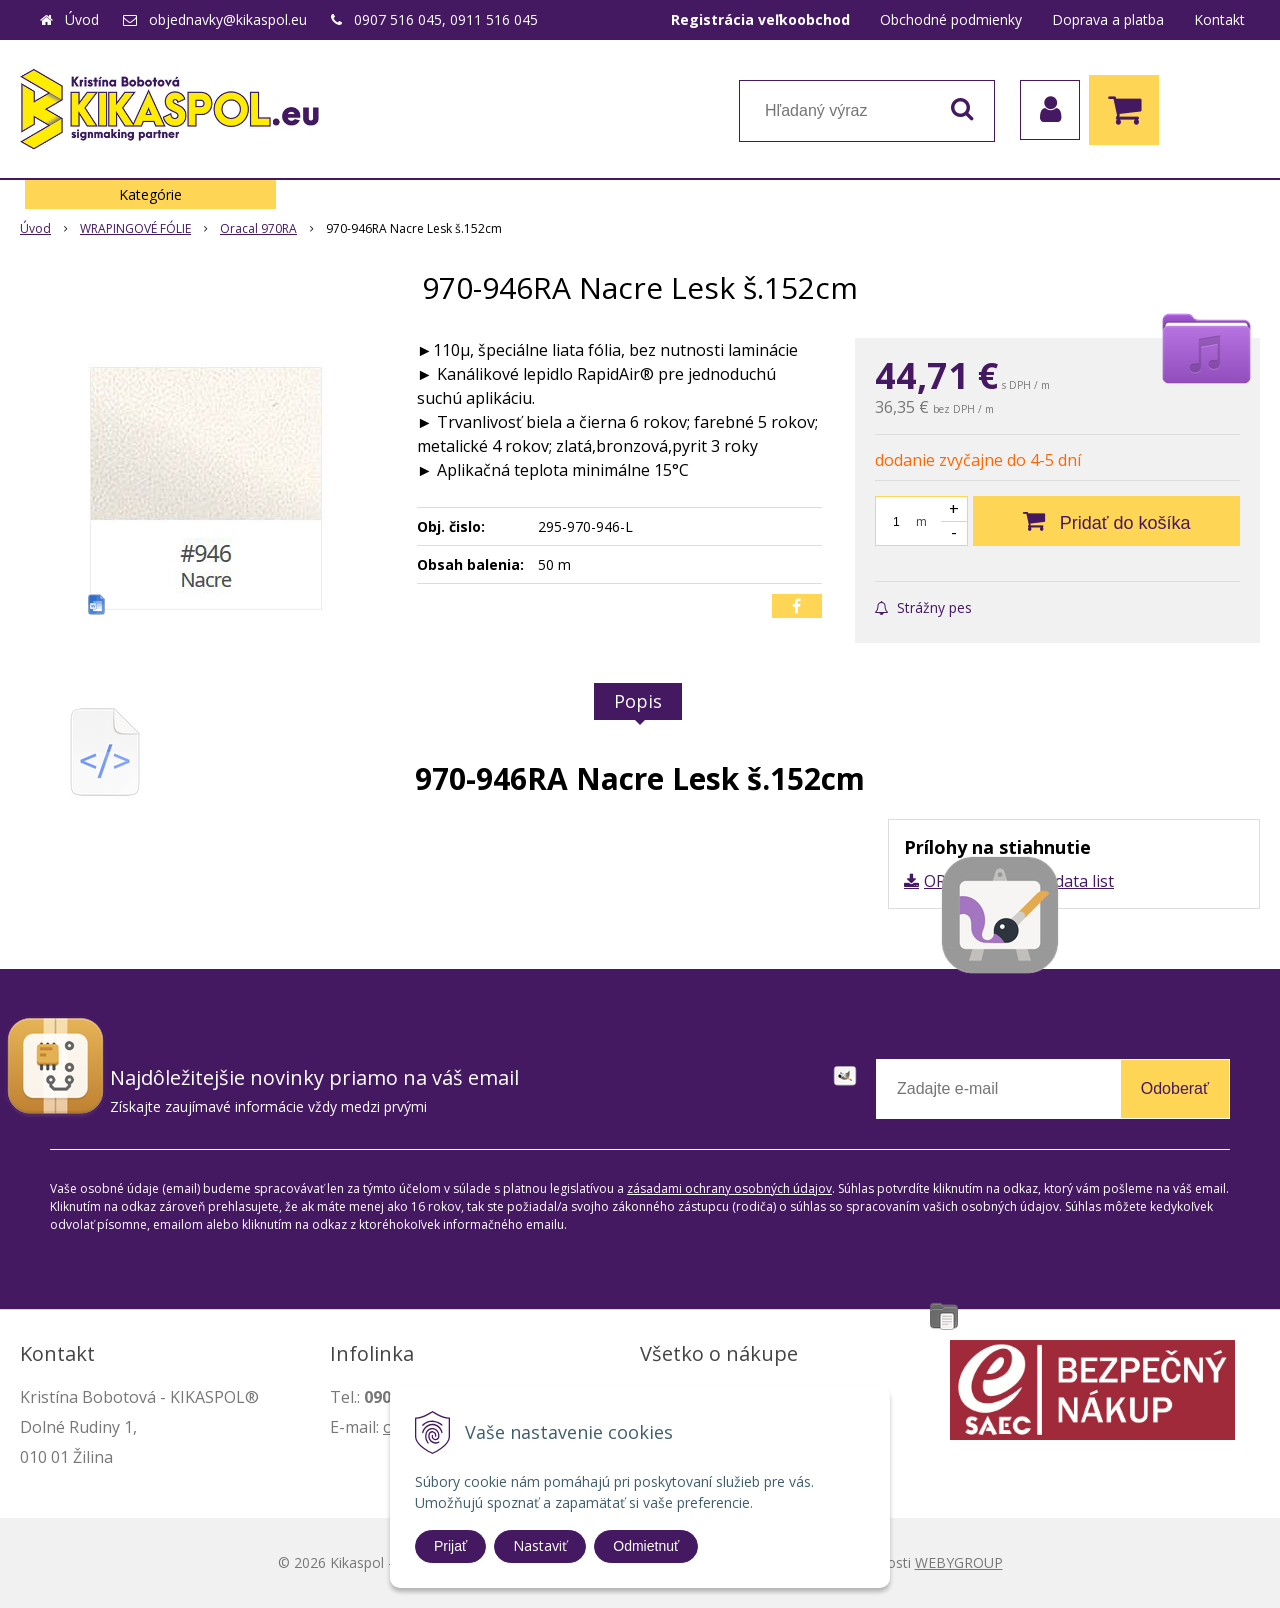 The height and width of the screenshot is (1608, 1280). What do you see at coordinates (105, 752) in the screenshot?
I see `an HTML or web document file` at bounding box center [105, 752].